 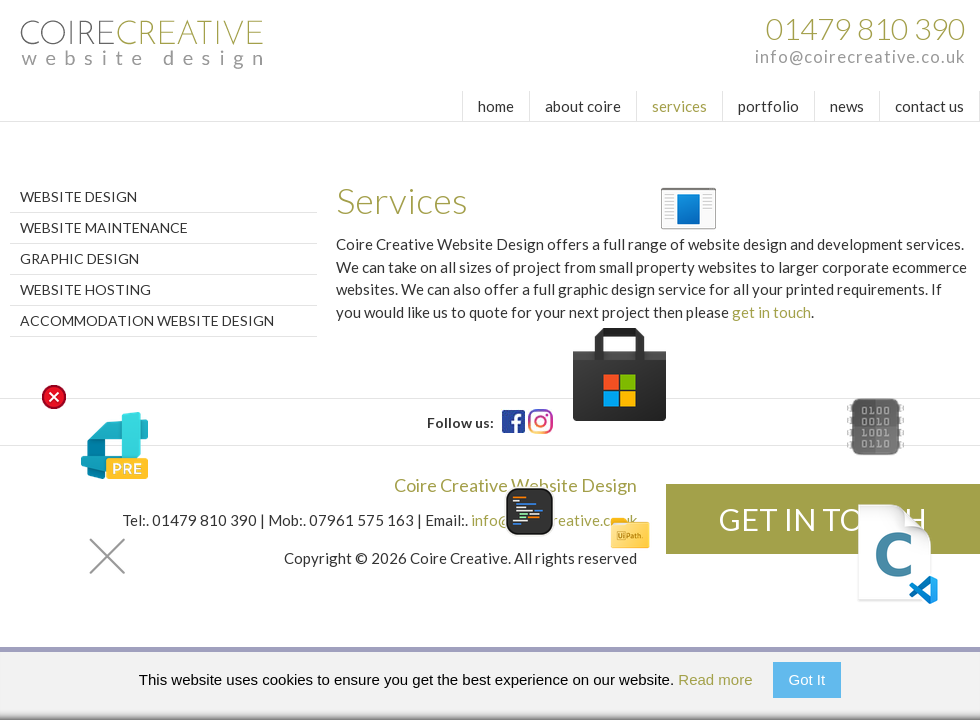 I want to click on indicates a OneDrive sync error, so click(x=54, y=397).